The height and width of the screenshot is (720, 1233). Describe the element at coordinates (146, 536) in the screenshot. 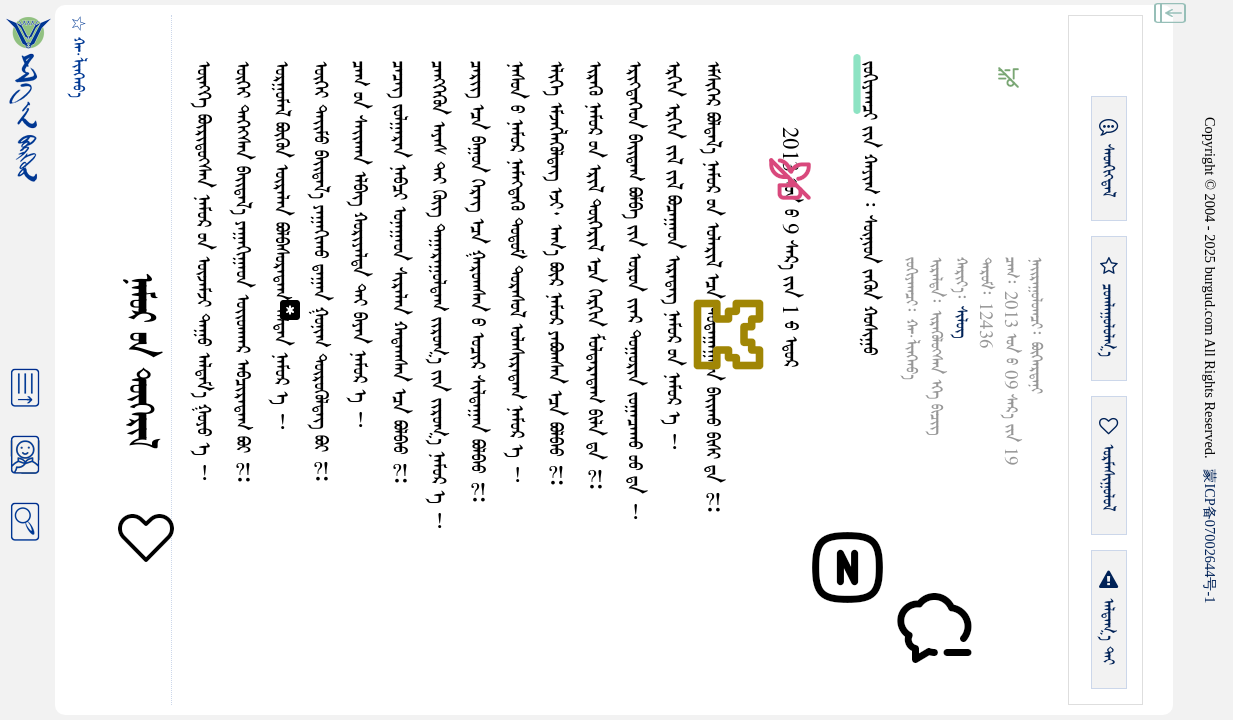

I see `add to favorites` at that location.